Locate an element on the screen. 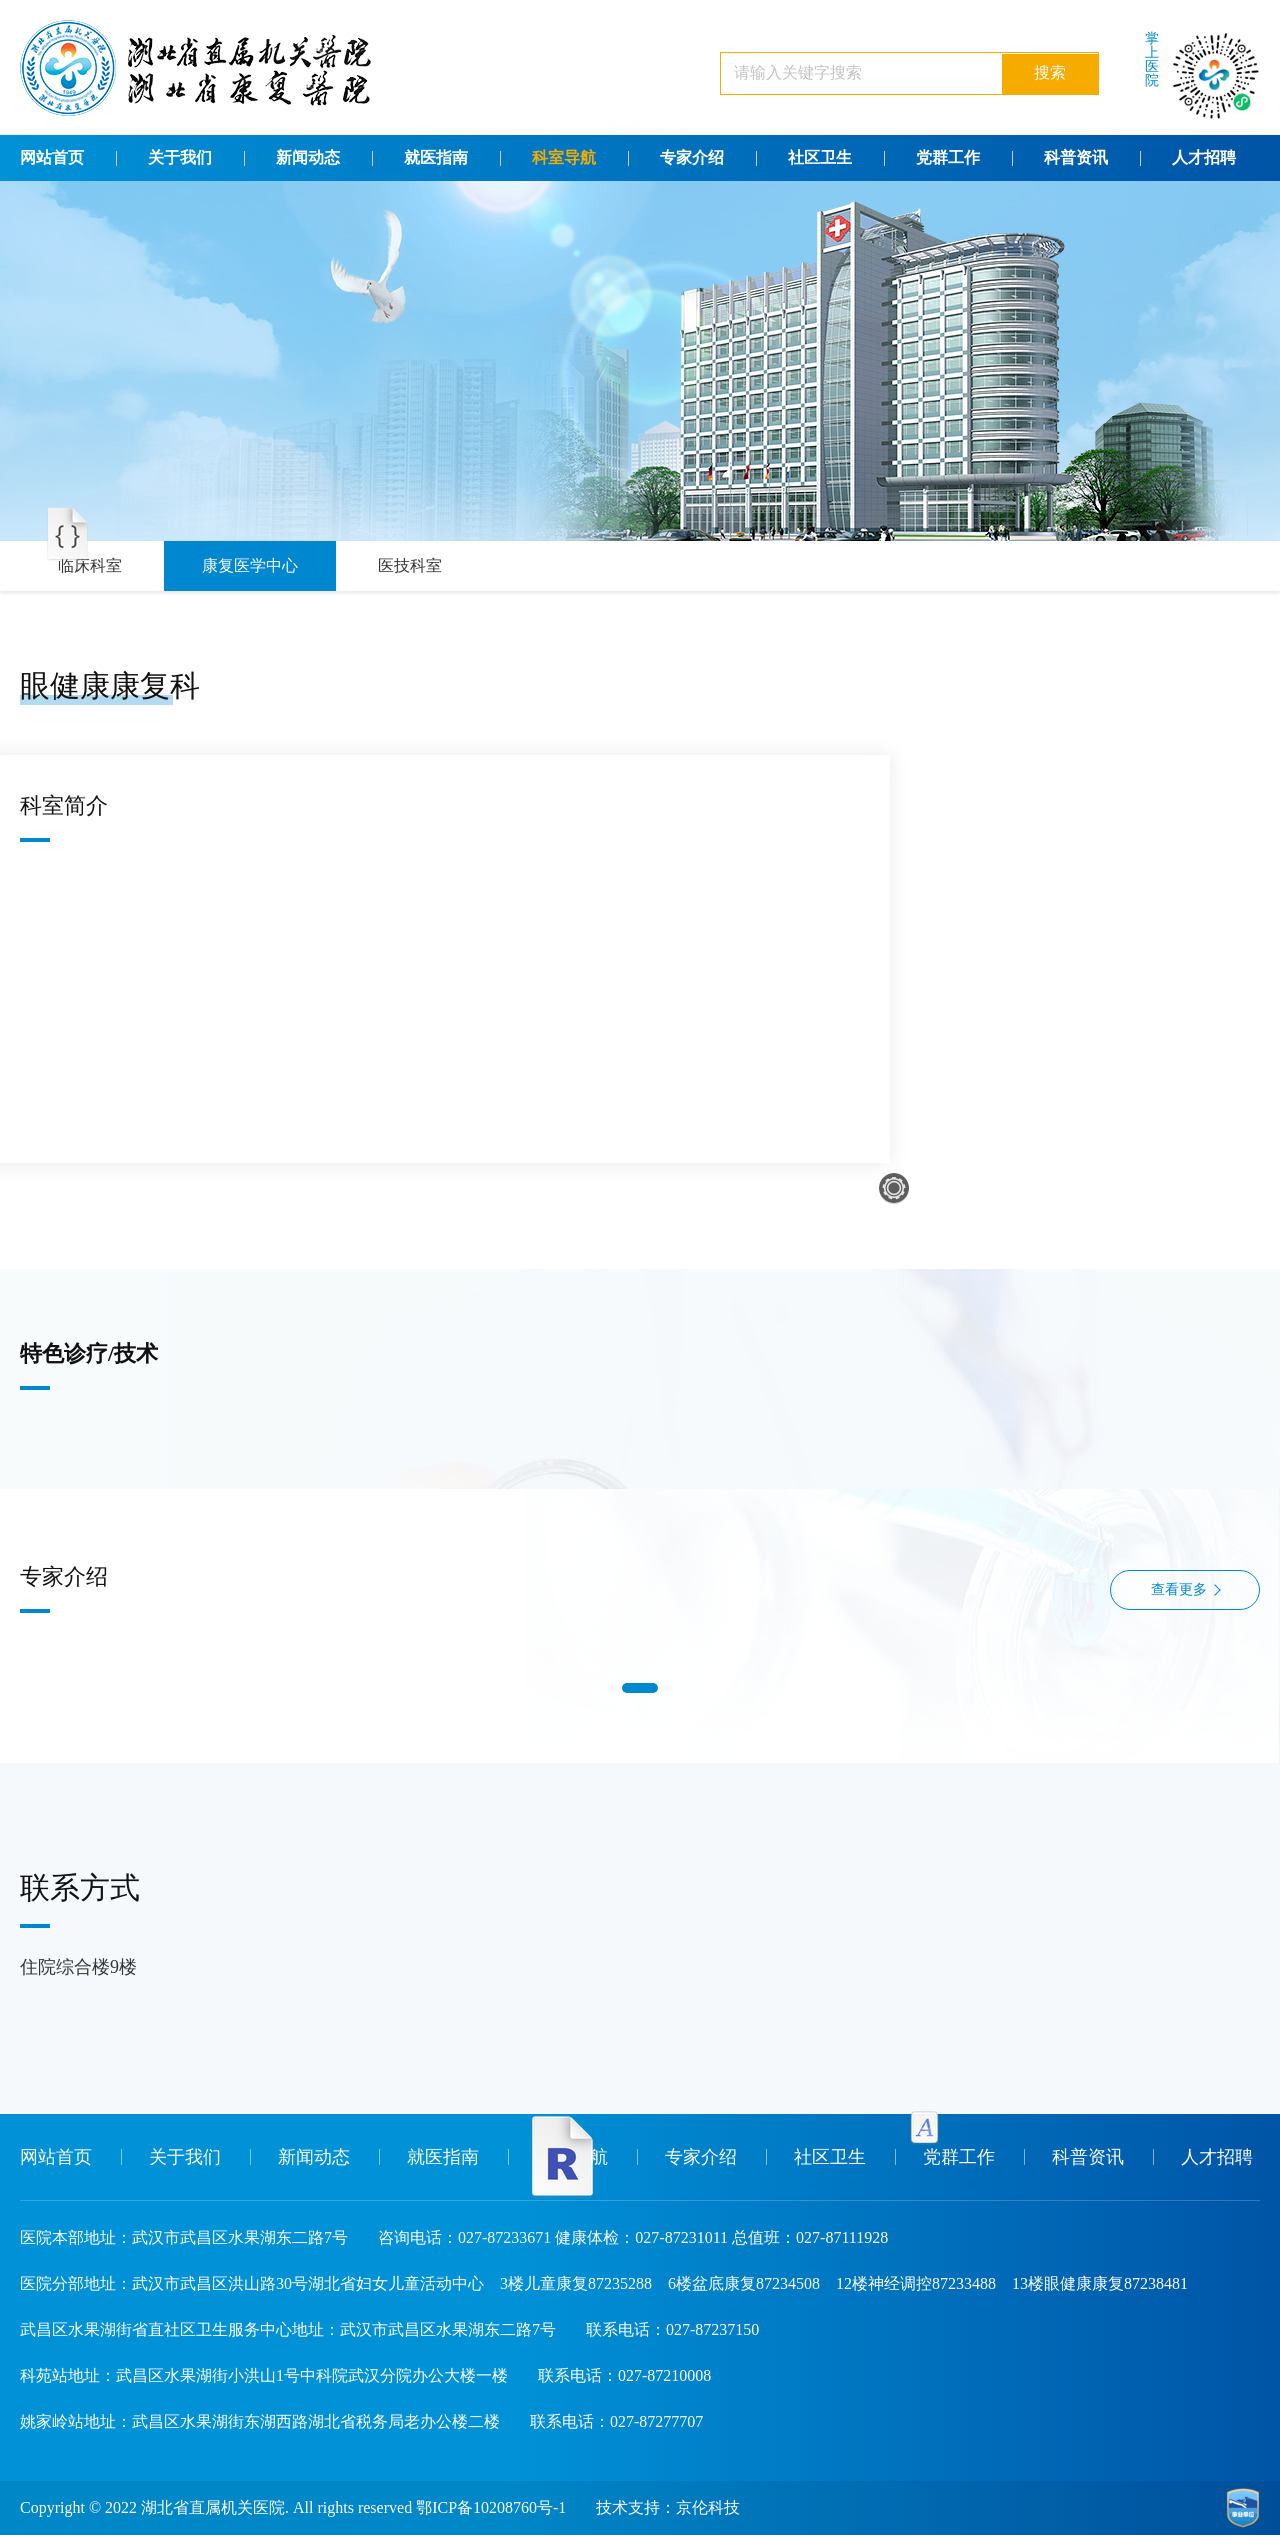 The width and height of the screenshot is (1280, 2535). indicates a system file or setting is located at coordinates (894, 1188).